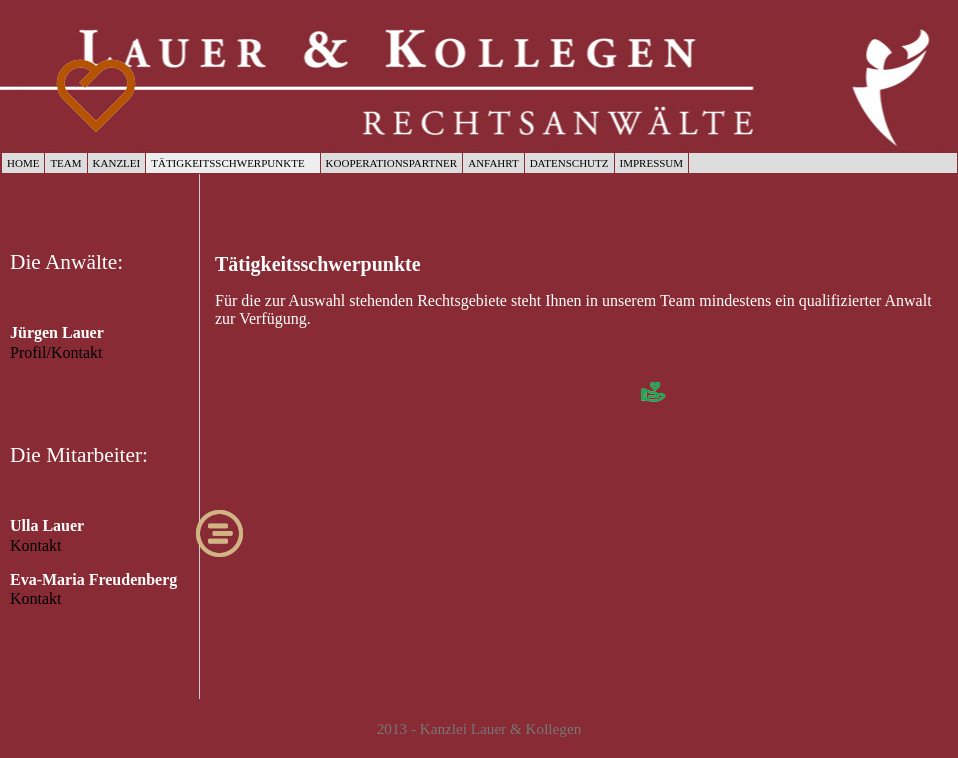 The height and width of the screenshot is (758, 958). I want to click on open the When I Work app, so click(219, 533).